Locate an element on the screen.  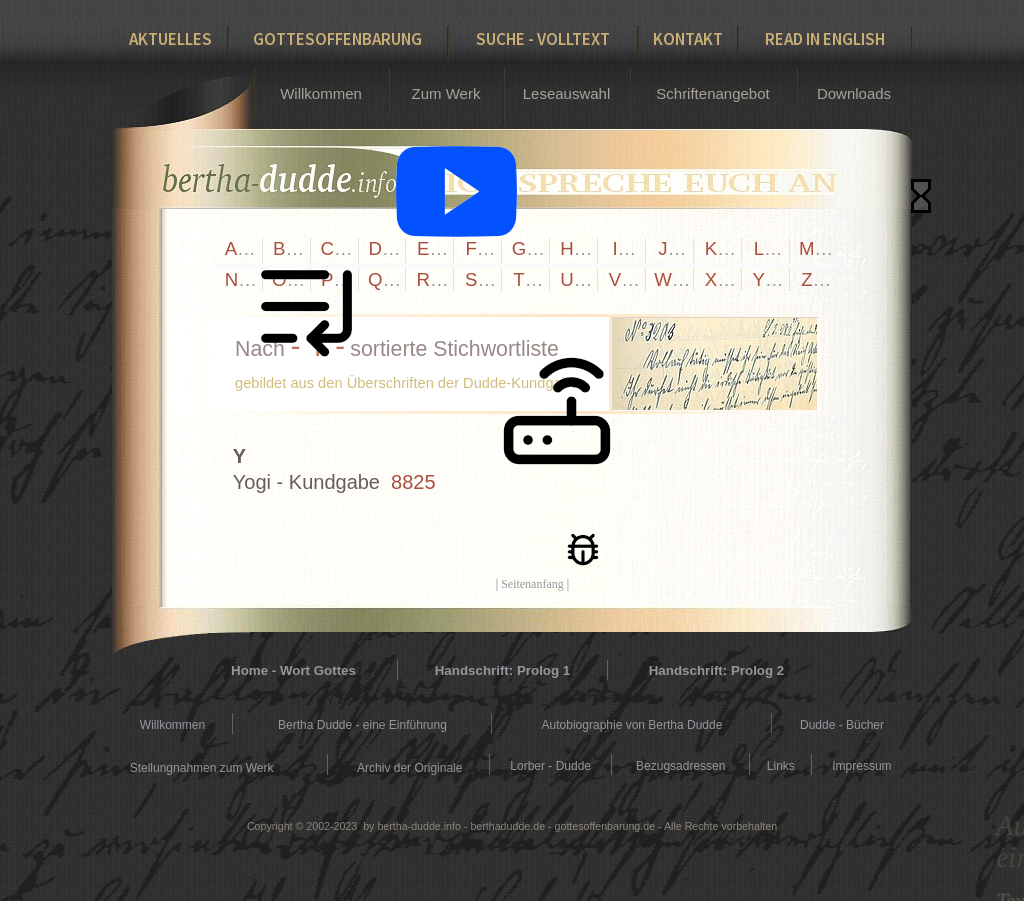
report a bug or issue is located at coordinates (583, 549).